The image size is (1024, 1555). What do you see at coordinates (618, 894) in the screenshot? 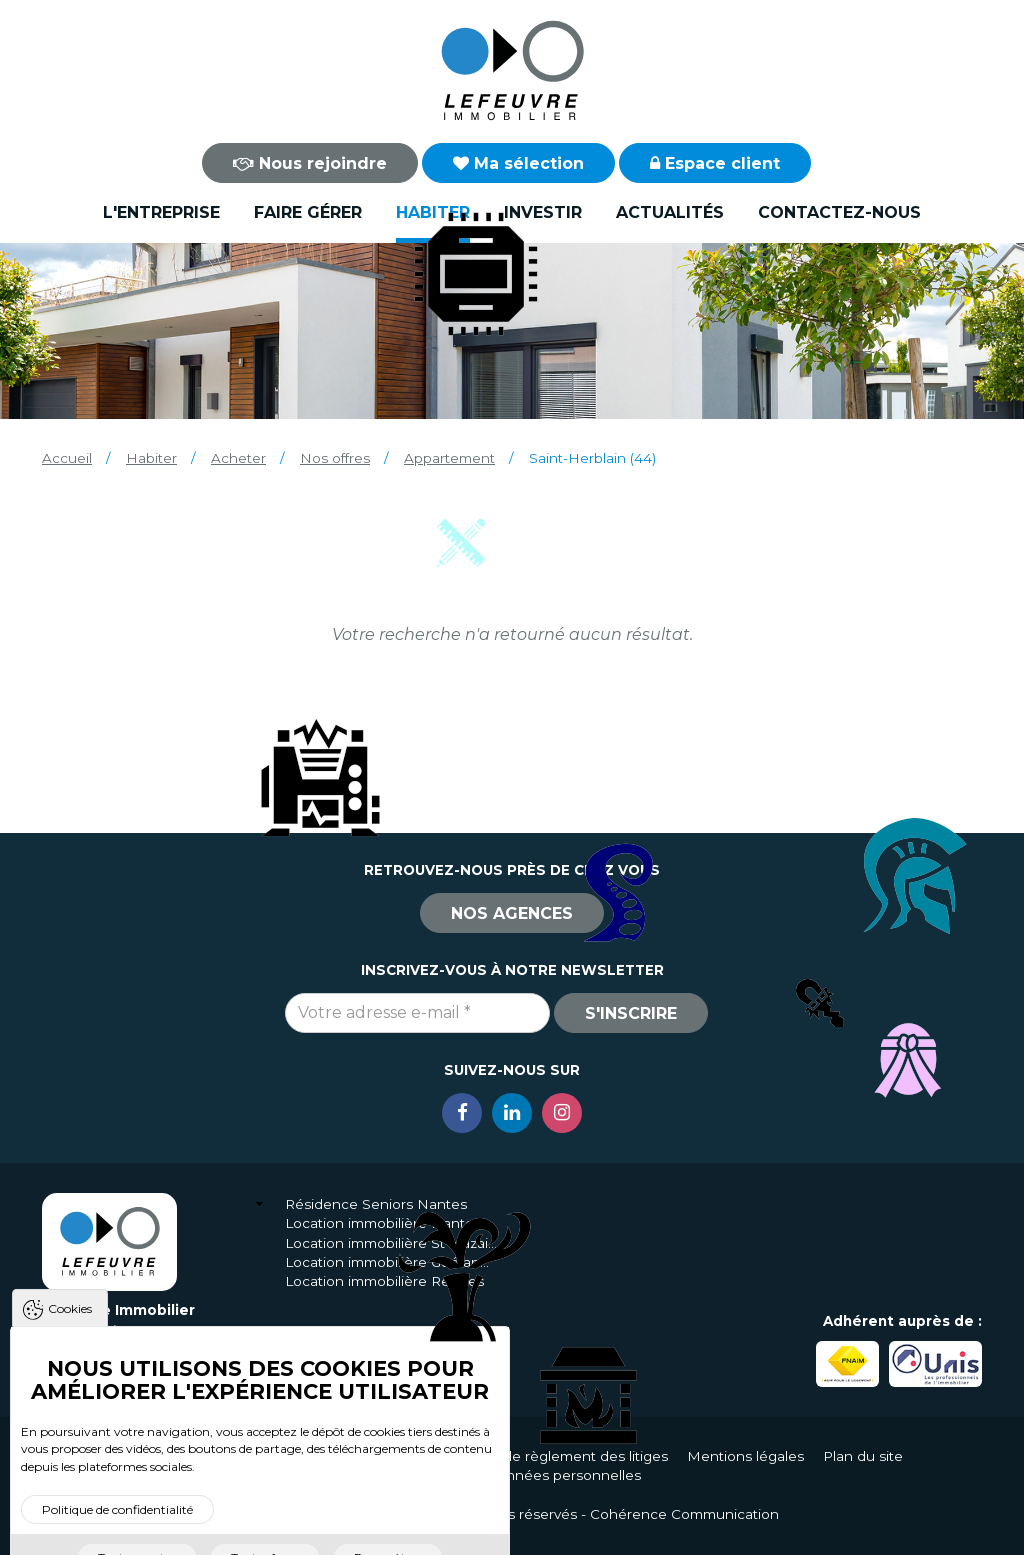
I see `represents a sea creature or kraken enemy type` at bounding box center [618, 894].